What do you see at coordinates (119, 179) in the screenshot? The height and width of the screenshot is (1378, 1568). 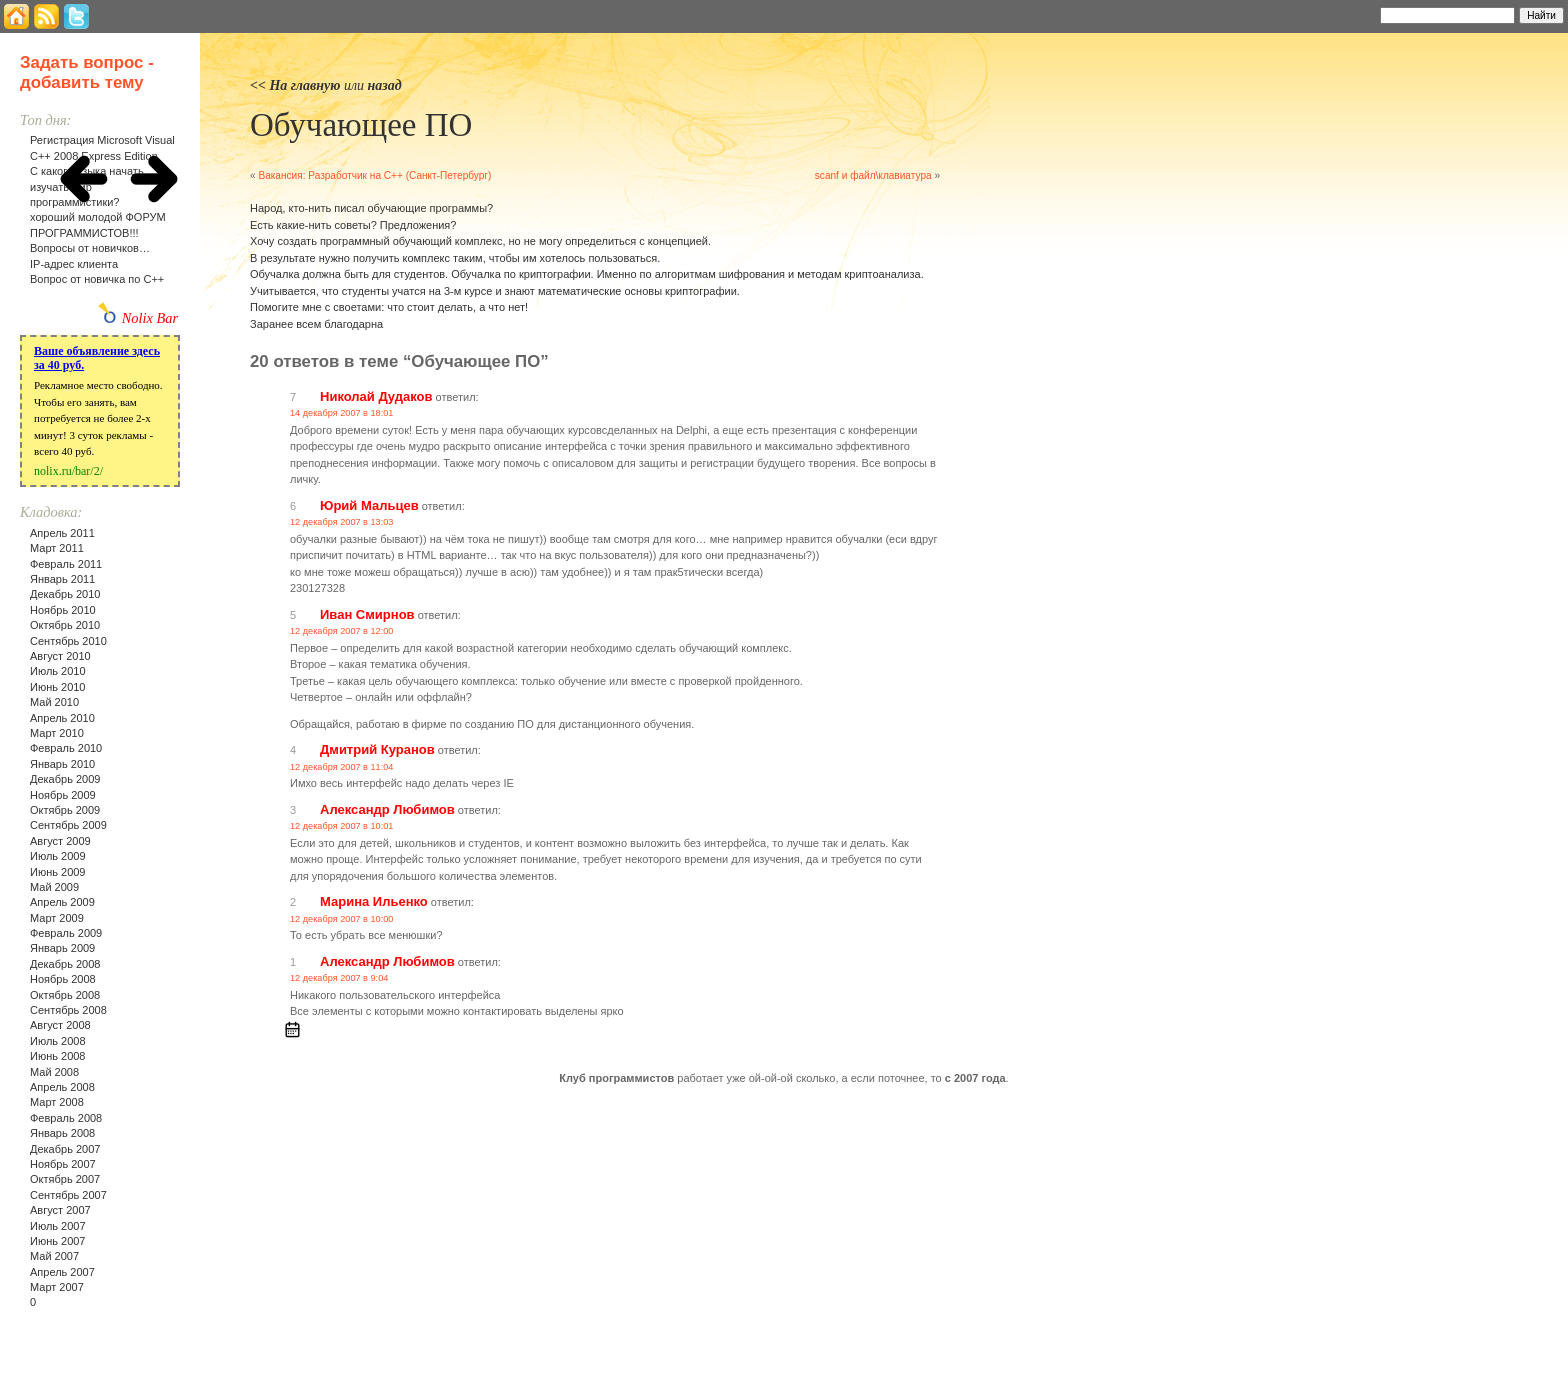 I see `adjust horizontal position or spacing` at bounding box center [119, 179].